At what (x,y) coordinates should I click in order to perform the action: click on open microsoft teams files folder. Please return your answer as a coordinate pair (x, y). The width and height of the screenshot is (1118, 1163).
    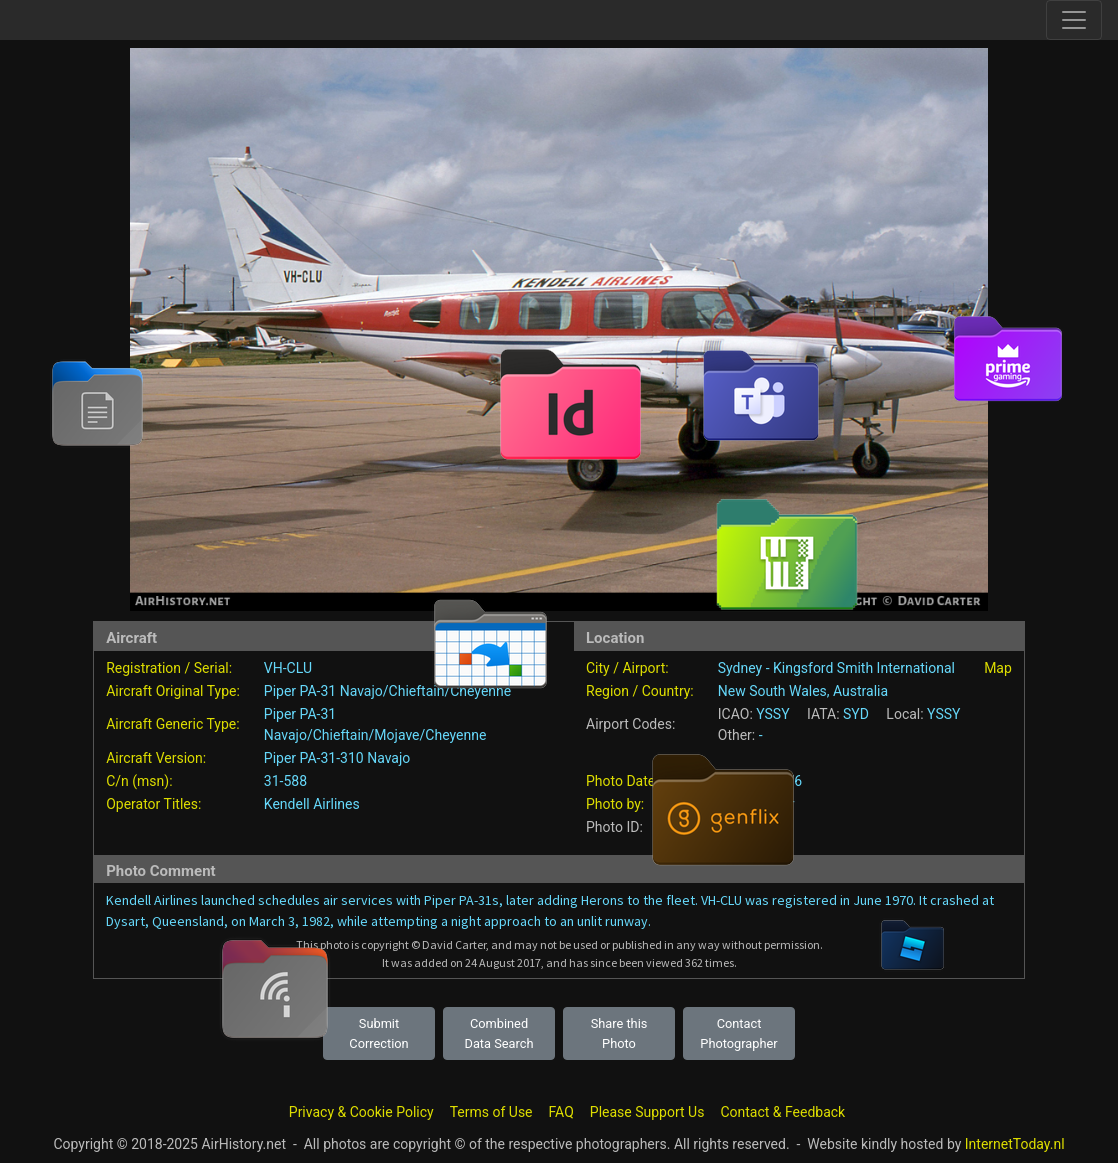
    Looking at the image, I should click on (760, 398).